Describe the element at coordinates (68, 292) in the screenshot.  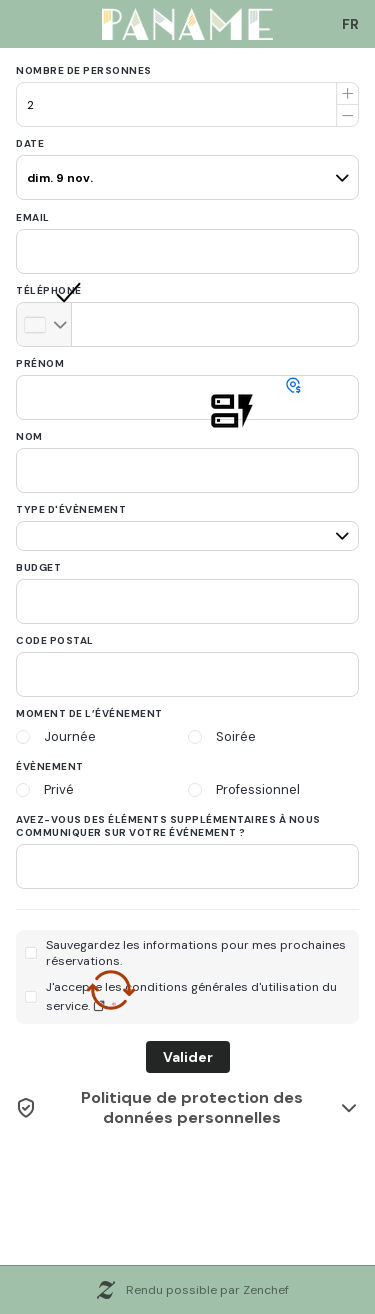
I see `confirm or submit an action` at that location.